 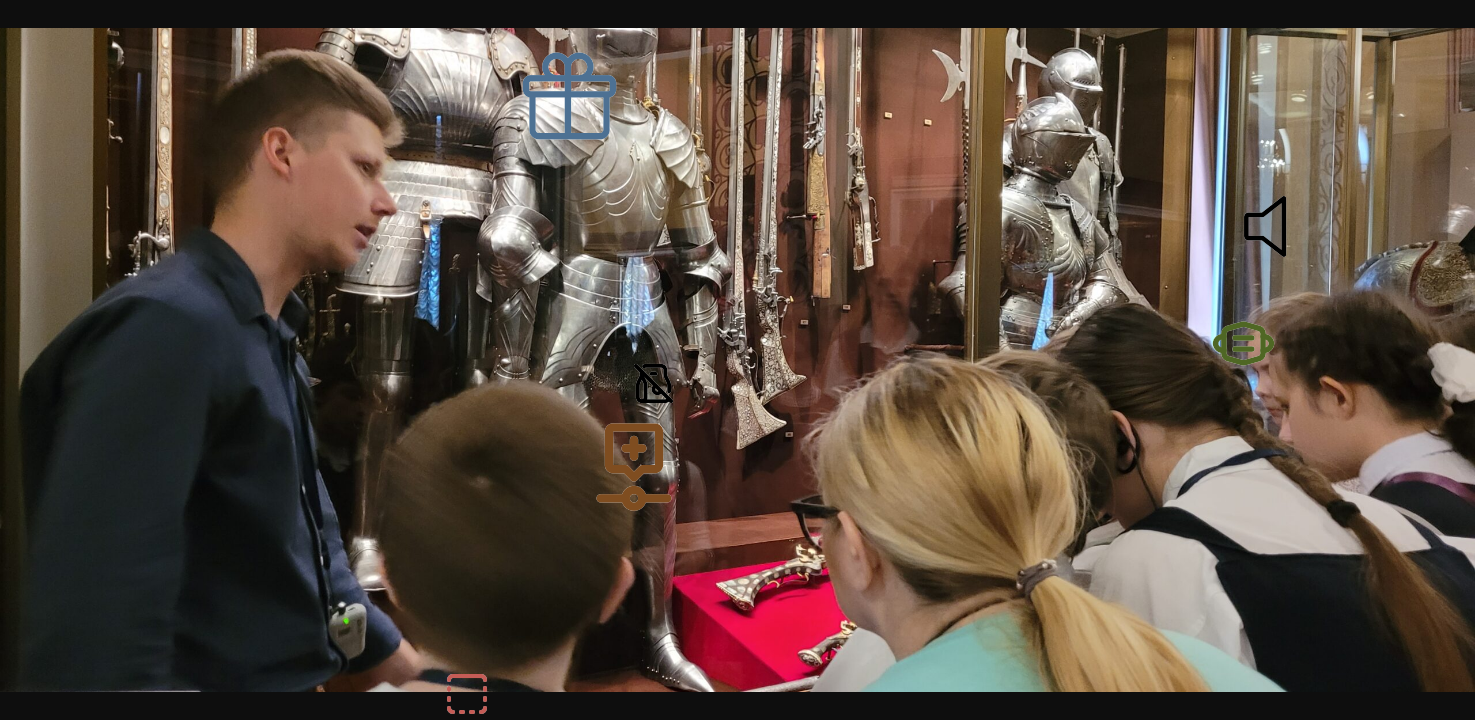 I want to click on add a new event to the timeline, so click(x=634, y=465).